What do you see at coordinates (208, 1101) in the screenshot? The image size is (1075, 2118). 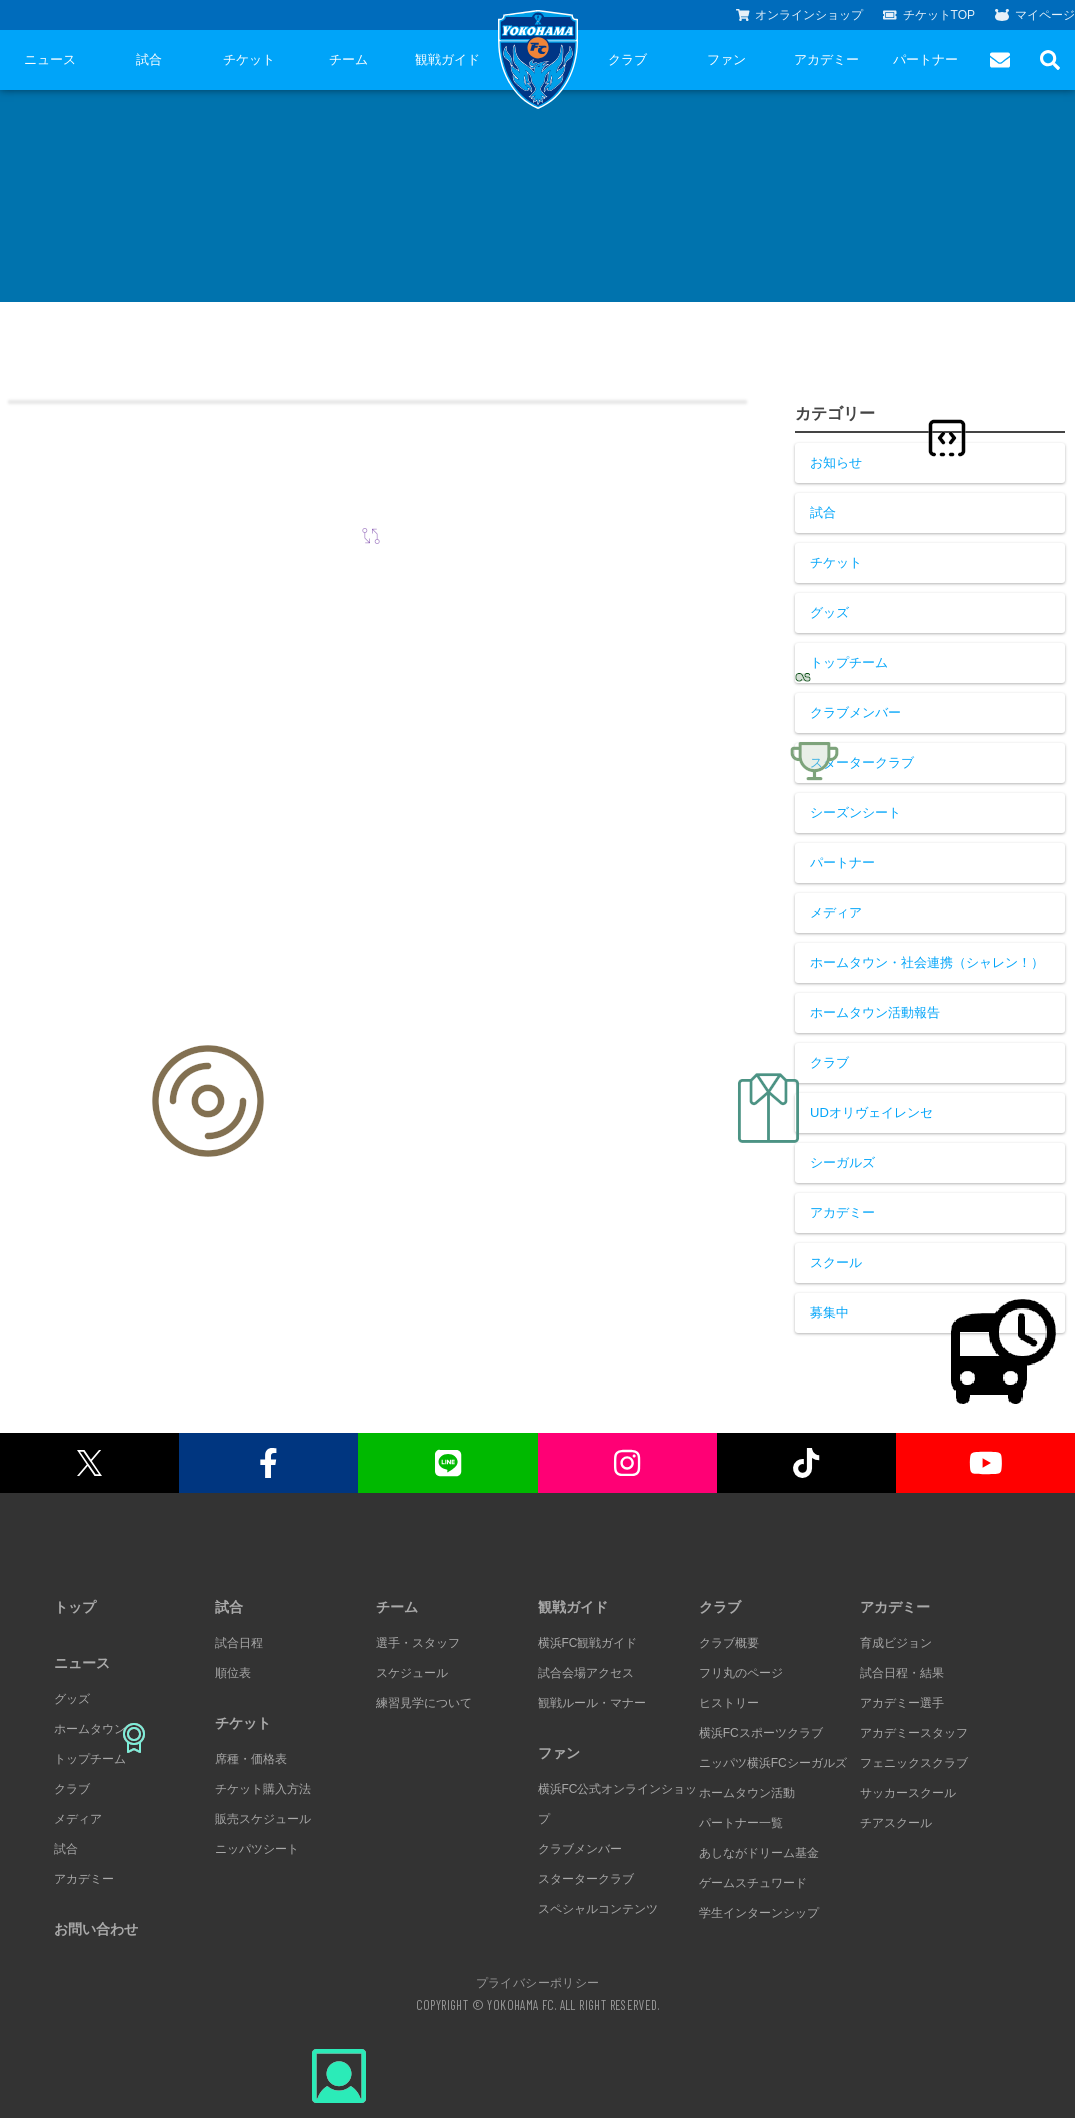 I see `play or browse music library` at bounding box center [208, 1101].